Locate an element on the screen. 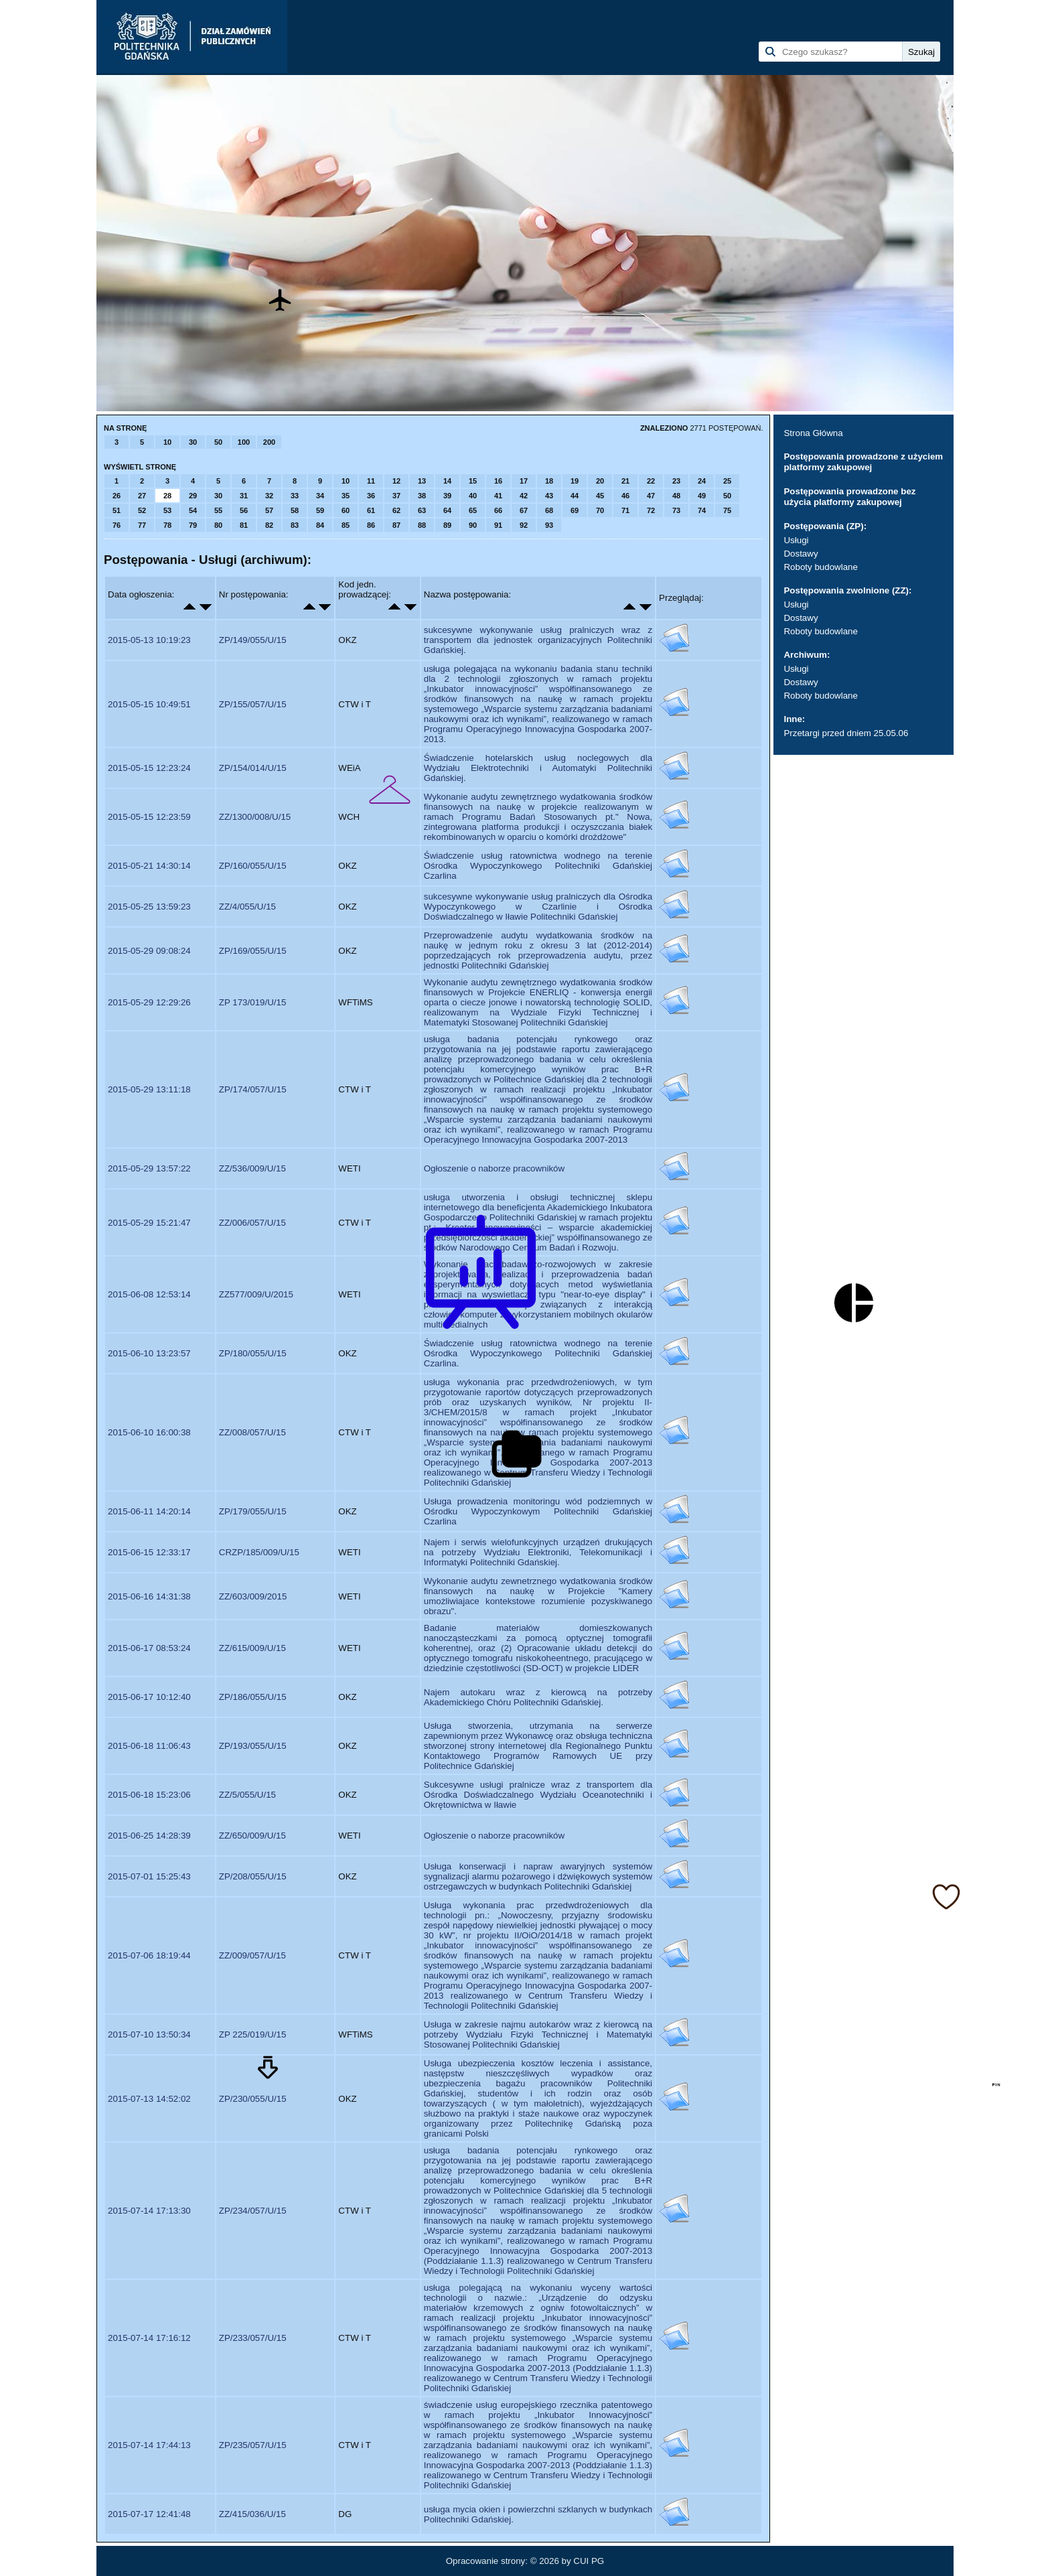 The width and height of the screenshot is (1050, 2576). download file to device is located at coordinates (268, 2068).